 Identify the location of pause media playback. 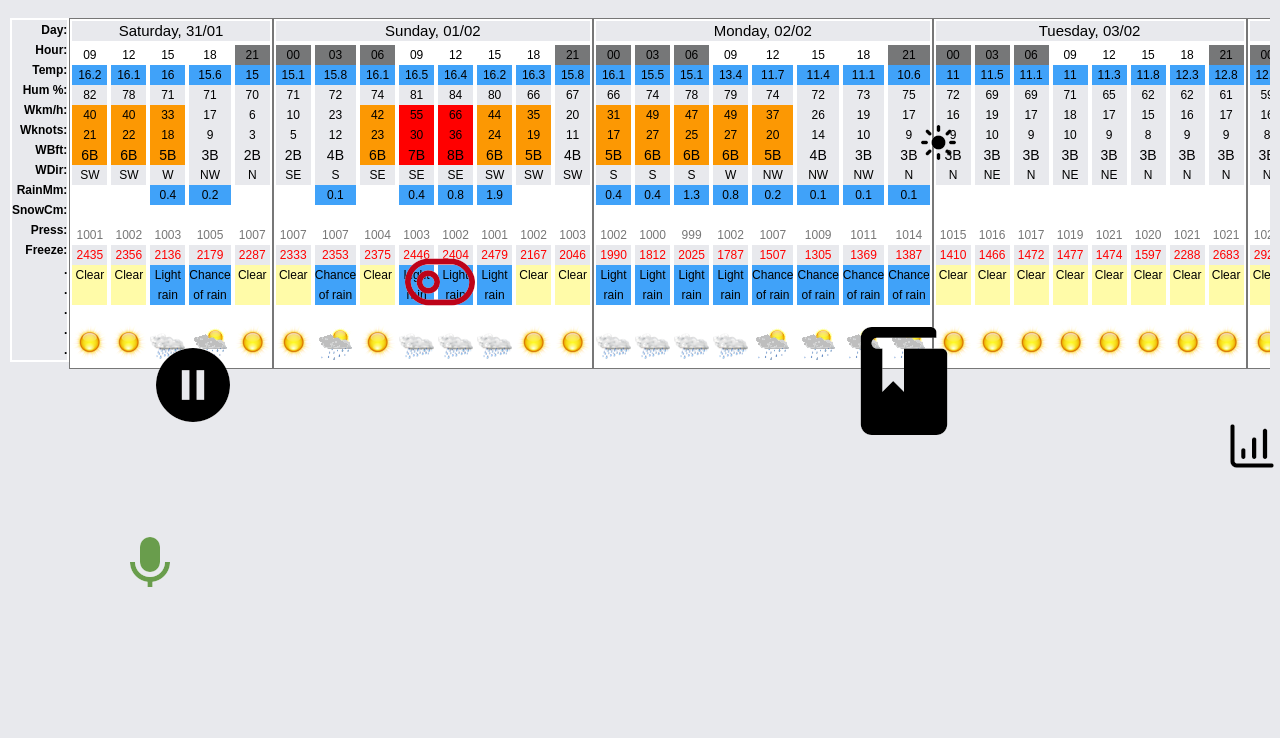
(193, 385).